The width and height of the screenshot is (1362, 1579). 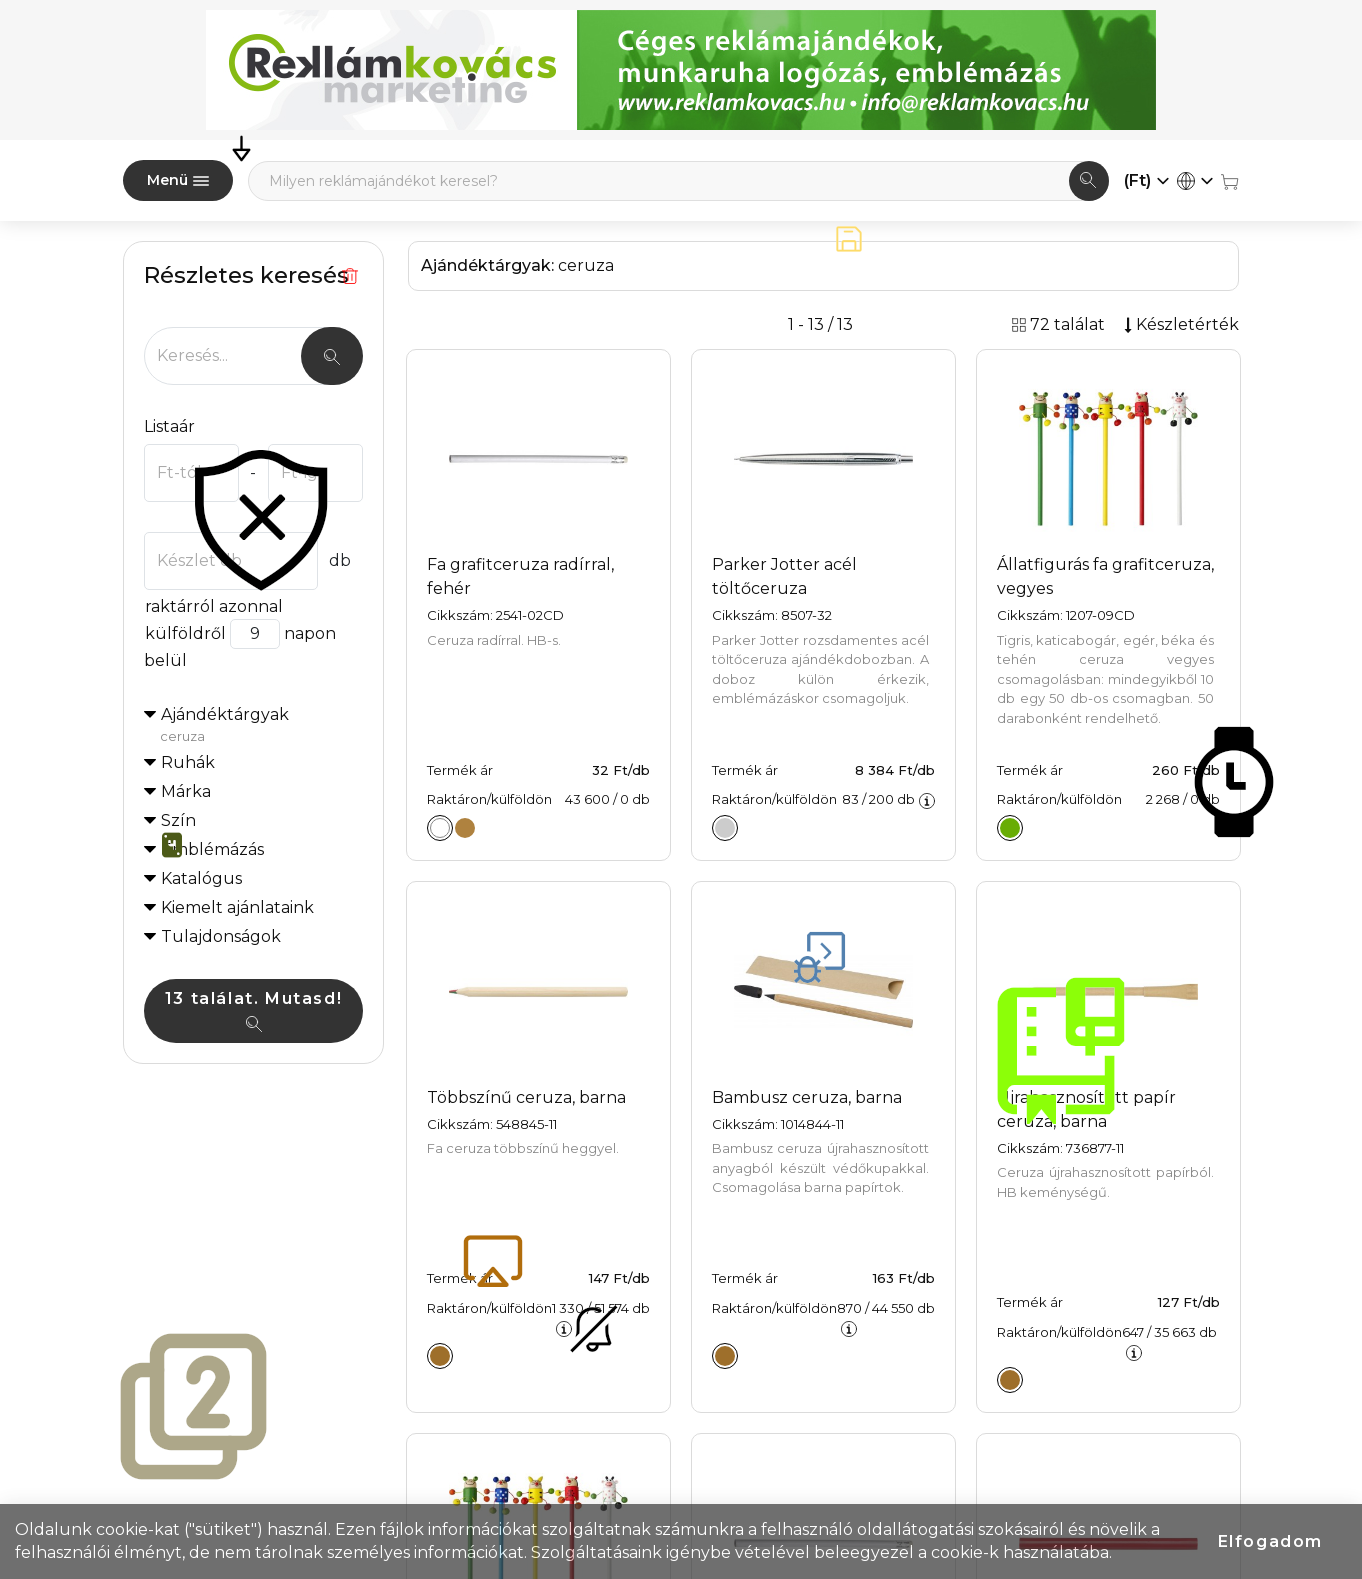 I want to click on save current file or document, so click(x=849, y=239).